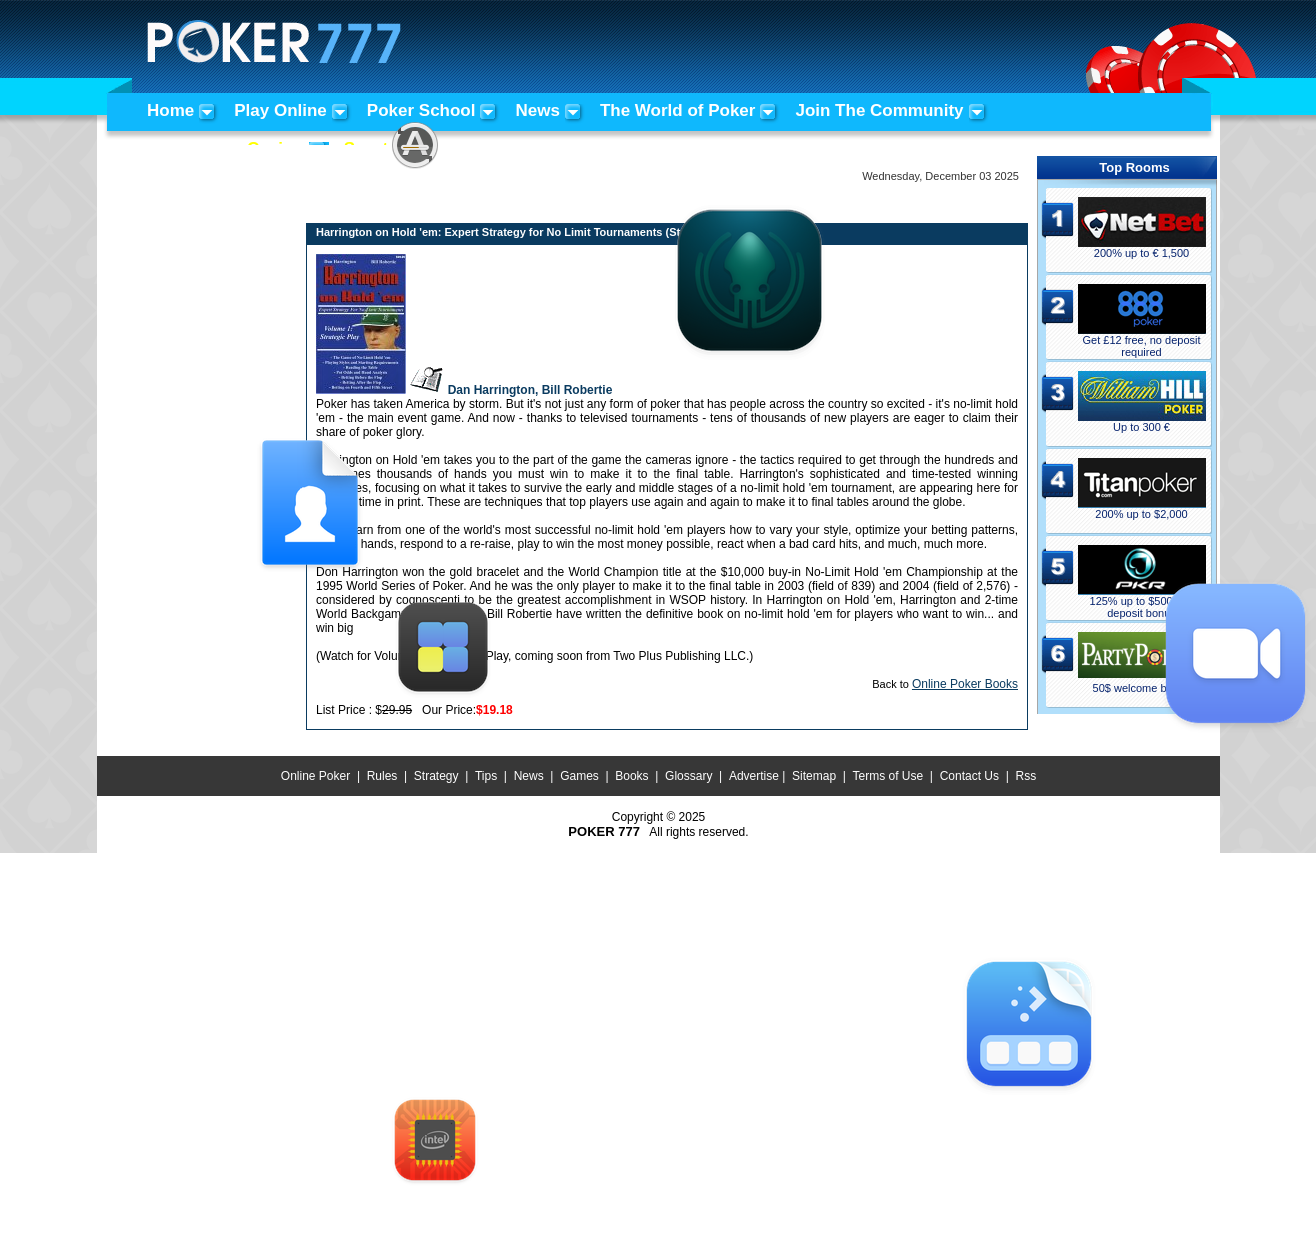 The width and height of the screenshot is (1316, 1259). What do you see at coordinates (435, 1140) in the screenshot?
I see `launch intel system monitoring or diagnostics app` at bounding box center [435, 1140].